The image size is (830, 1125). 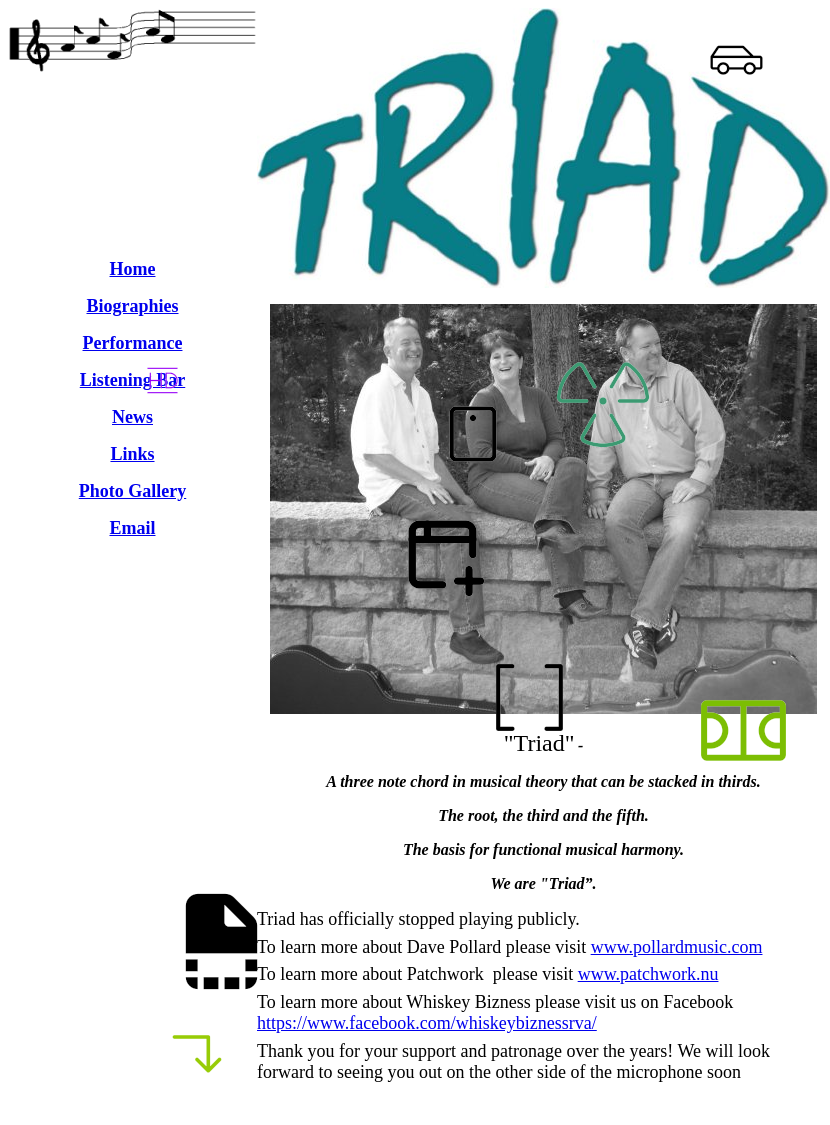 I want to click on tablet device with front-facing camera, so click(x=473, y=434).